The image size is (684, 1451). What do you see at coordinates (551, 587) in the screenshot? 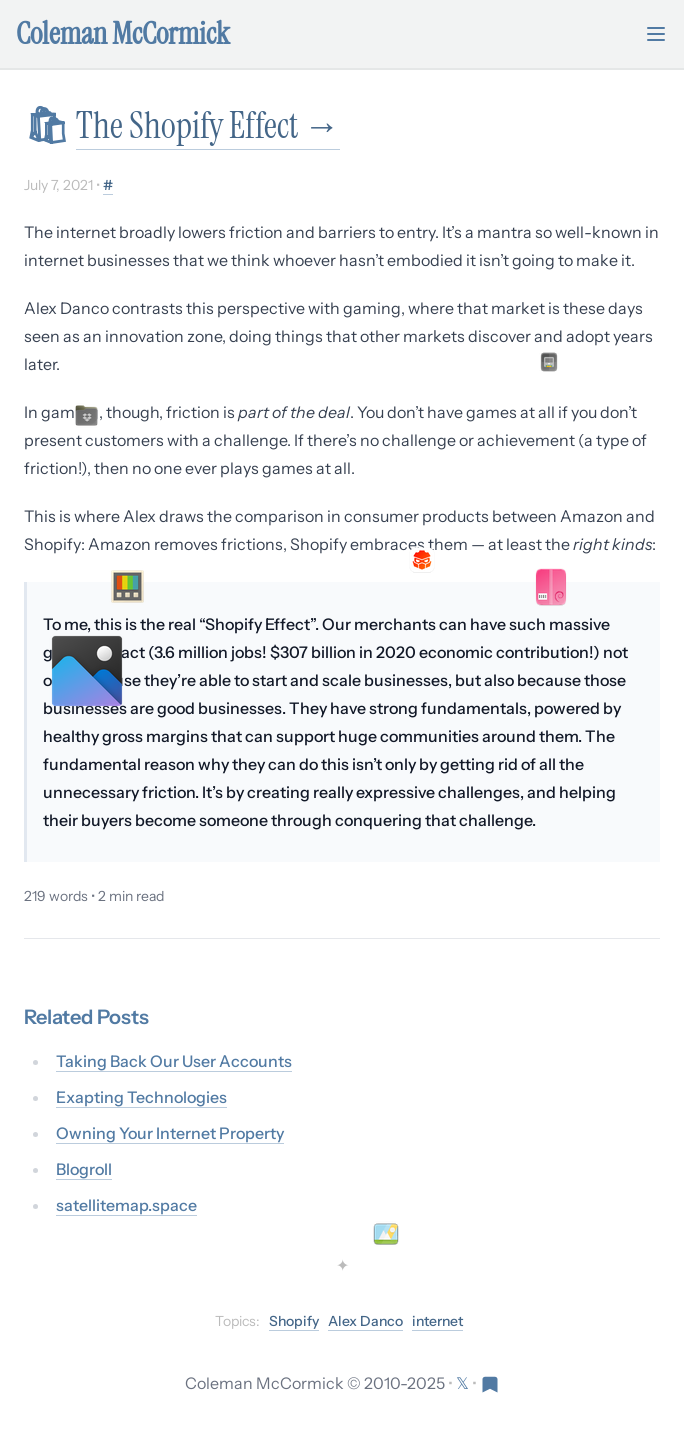
I see `debian software package file` at bounding box center [551, 587].